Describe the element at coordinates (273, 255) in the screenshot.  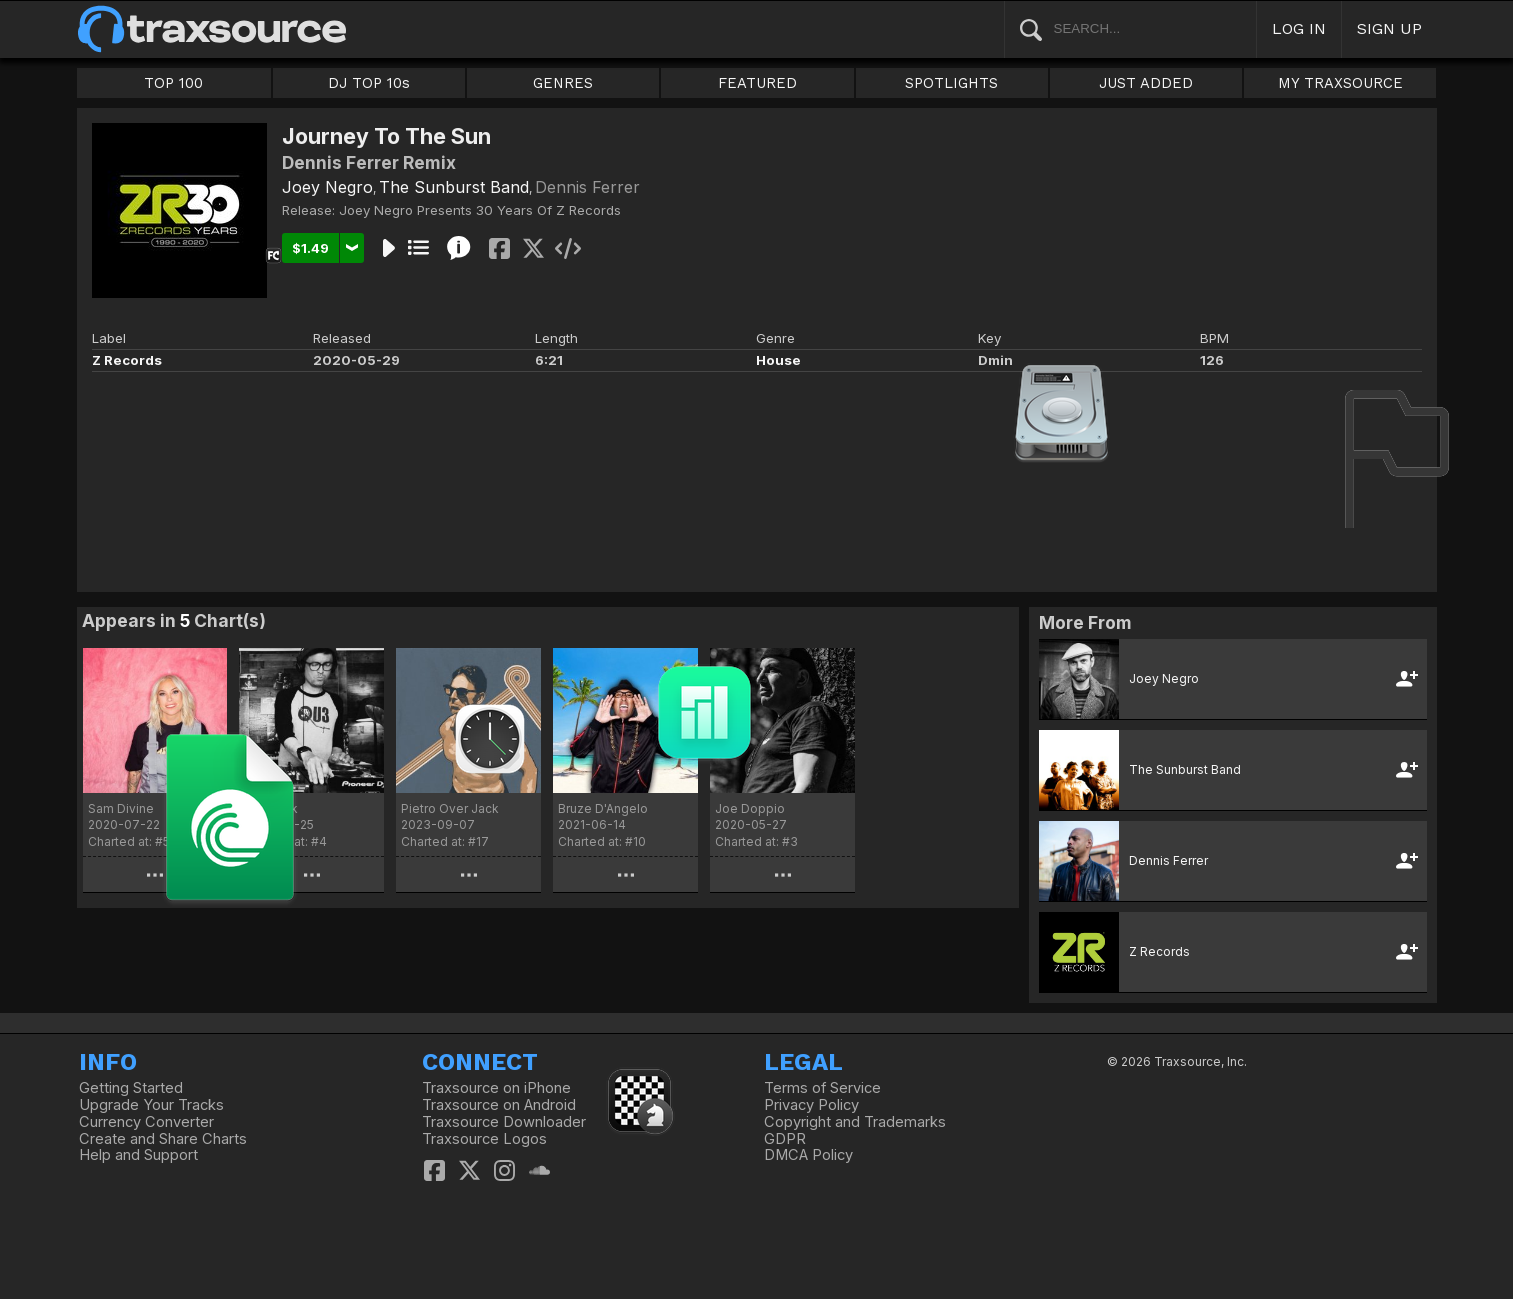
I see `launch Far Cry game` at that location.